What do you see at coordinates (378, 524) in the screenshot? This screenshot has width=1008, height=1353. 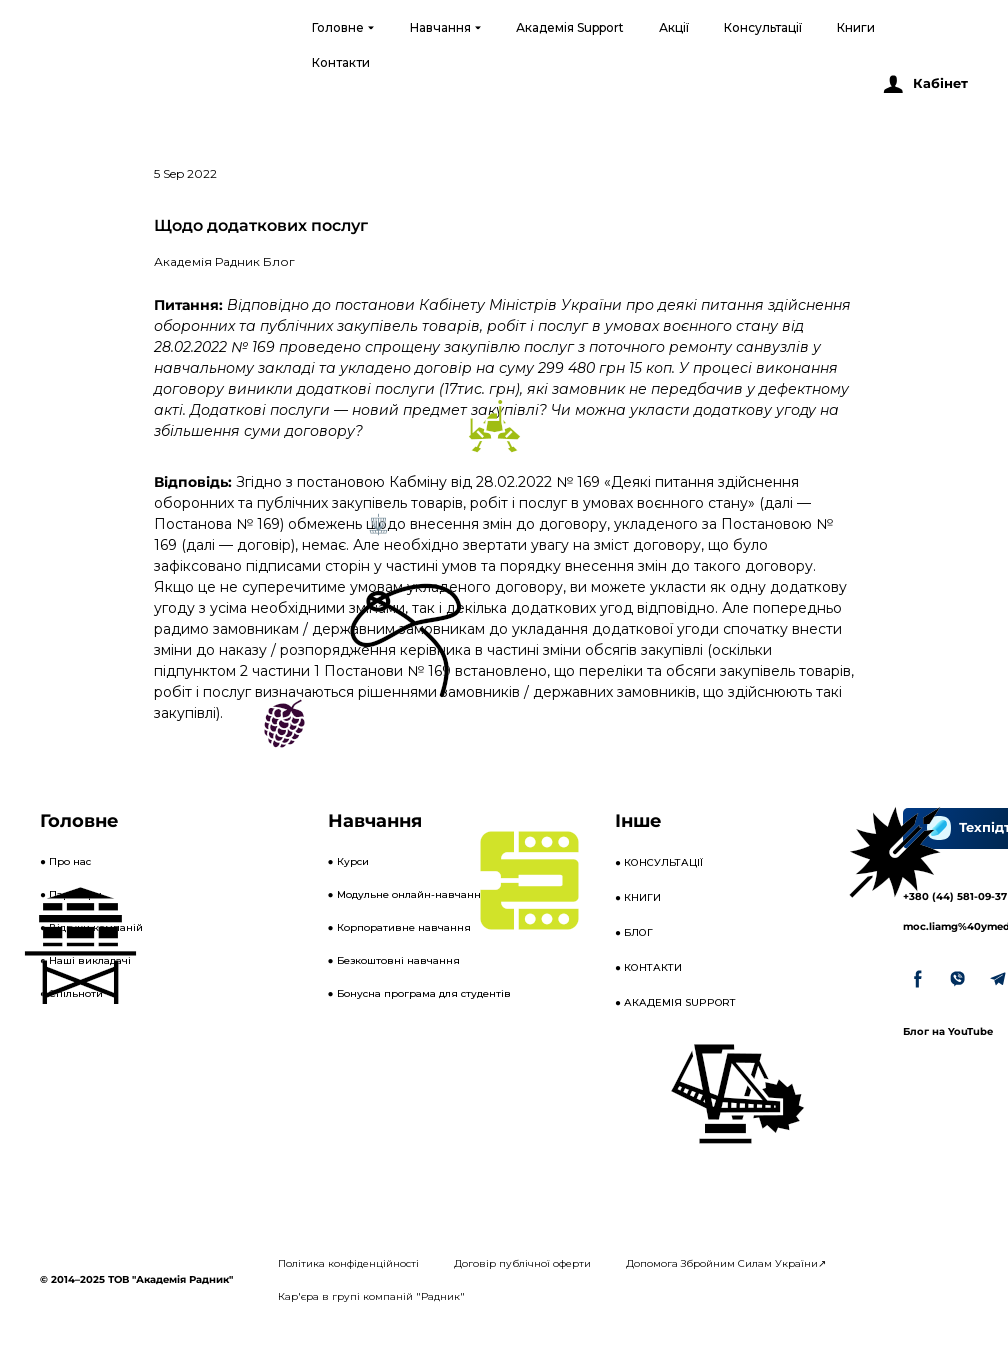 I see `access disc golf course information` at bounding box center [378, 524].